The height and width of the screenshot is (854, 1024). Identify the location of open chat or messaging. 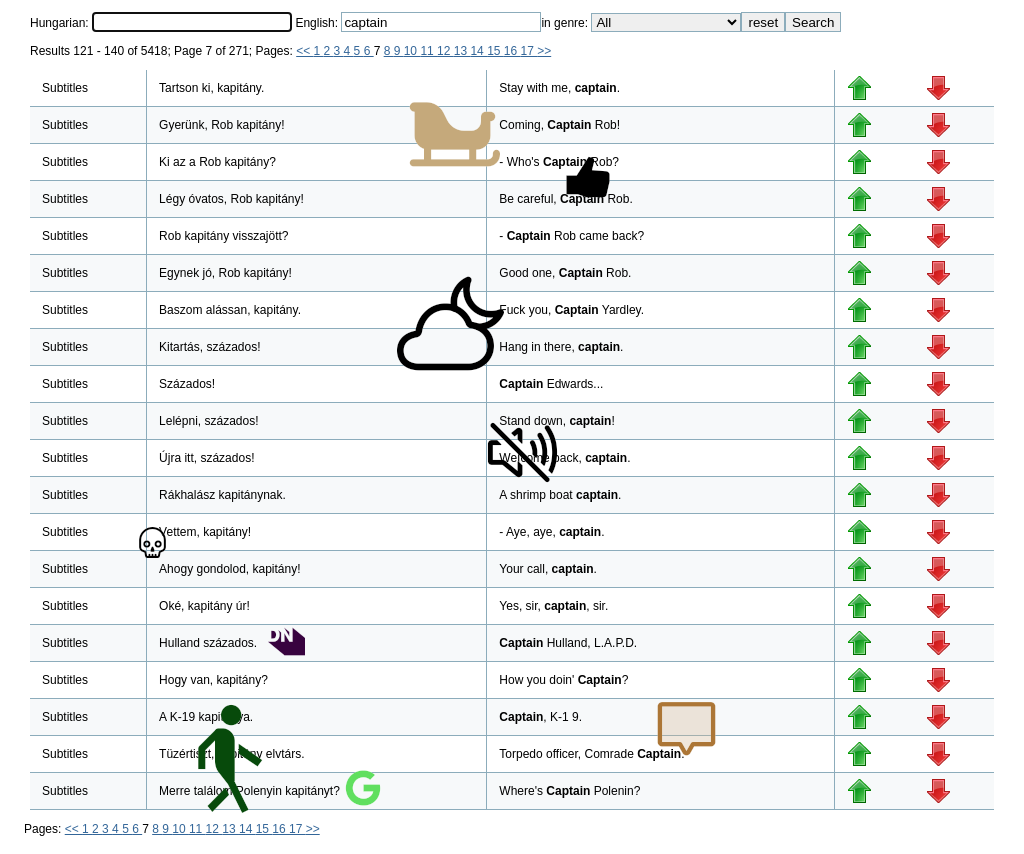
(686, 726).